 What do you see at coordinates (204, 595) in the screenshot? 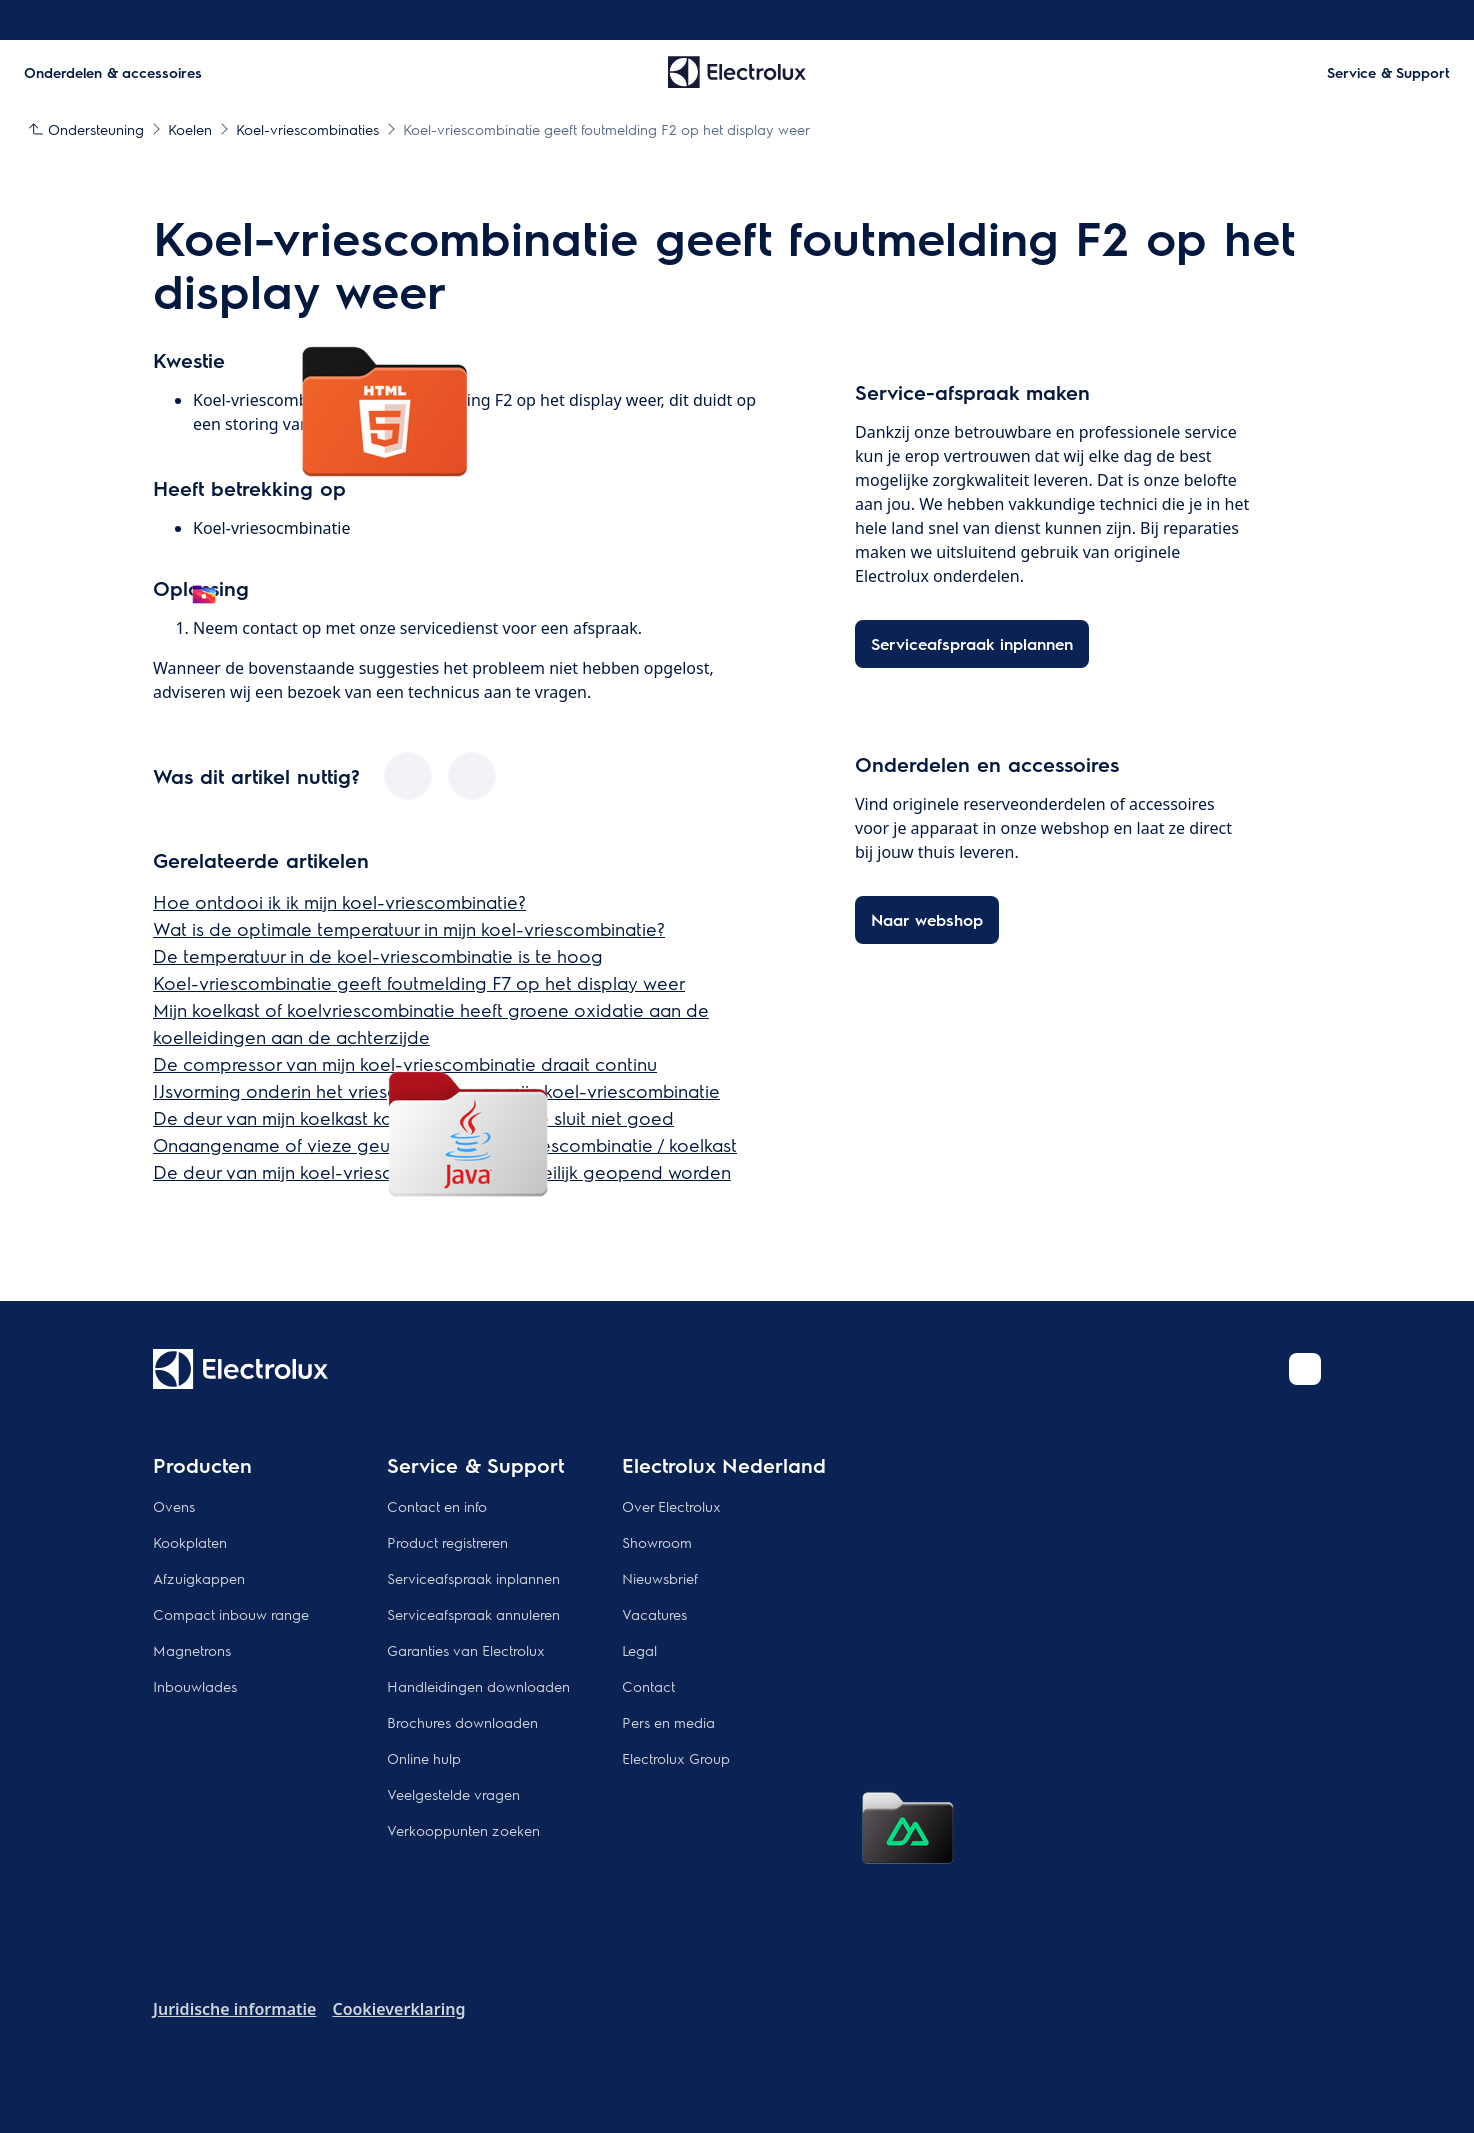
I see `open folder in macos big sur style` at bounding box center [204, 595].